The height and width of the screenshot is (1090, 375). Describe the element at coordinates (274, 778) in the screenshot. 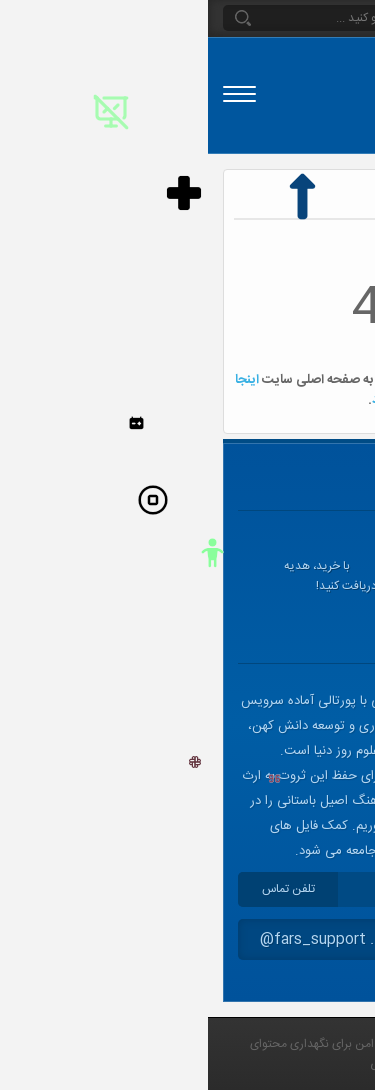

I see `displays the number 96 as a label or count indicator` at that location.